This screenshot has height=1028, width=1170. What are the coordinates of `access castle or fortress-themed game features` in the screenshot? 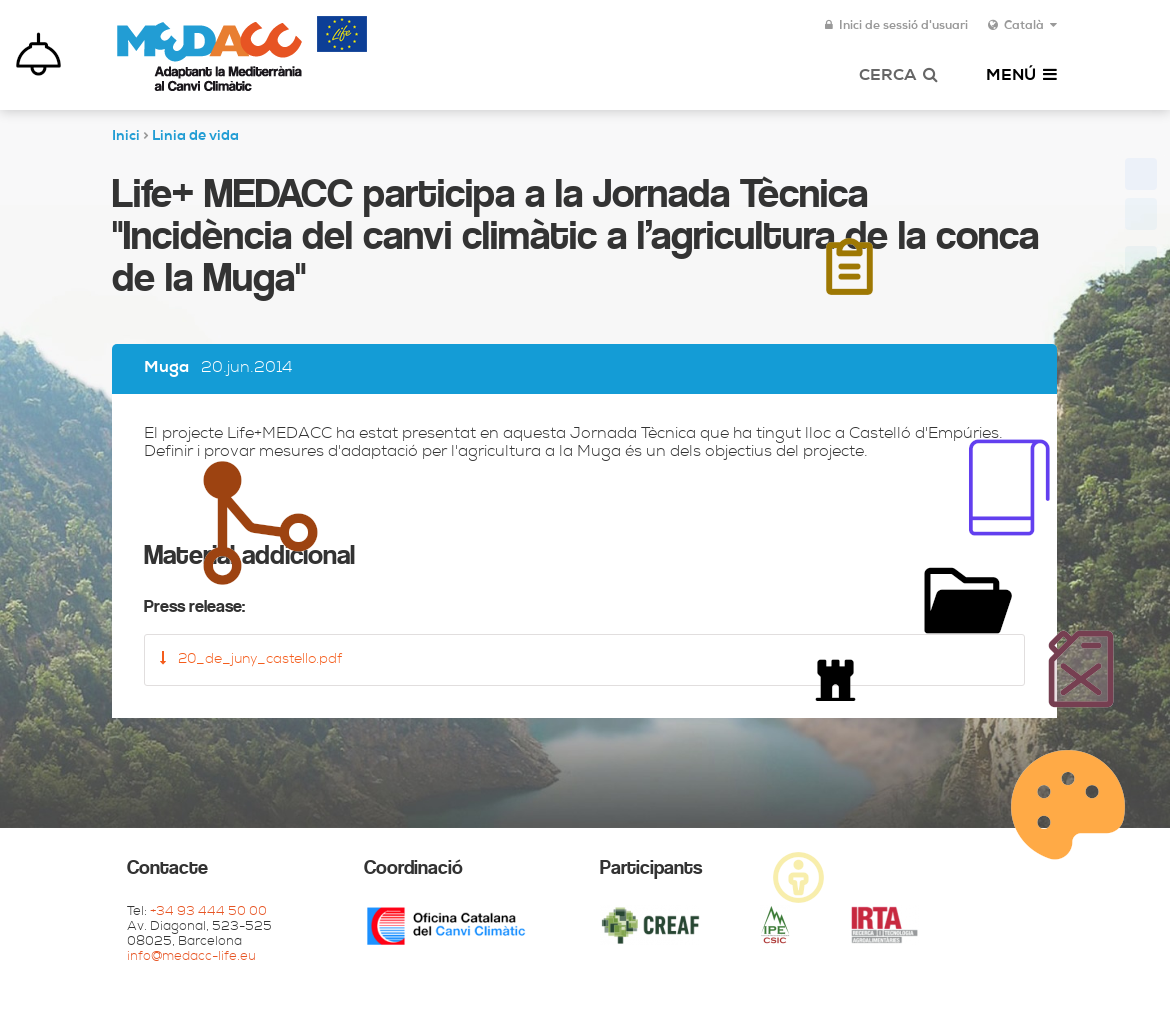 It's located at (835, 679).